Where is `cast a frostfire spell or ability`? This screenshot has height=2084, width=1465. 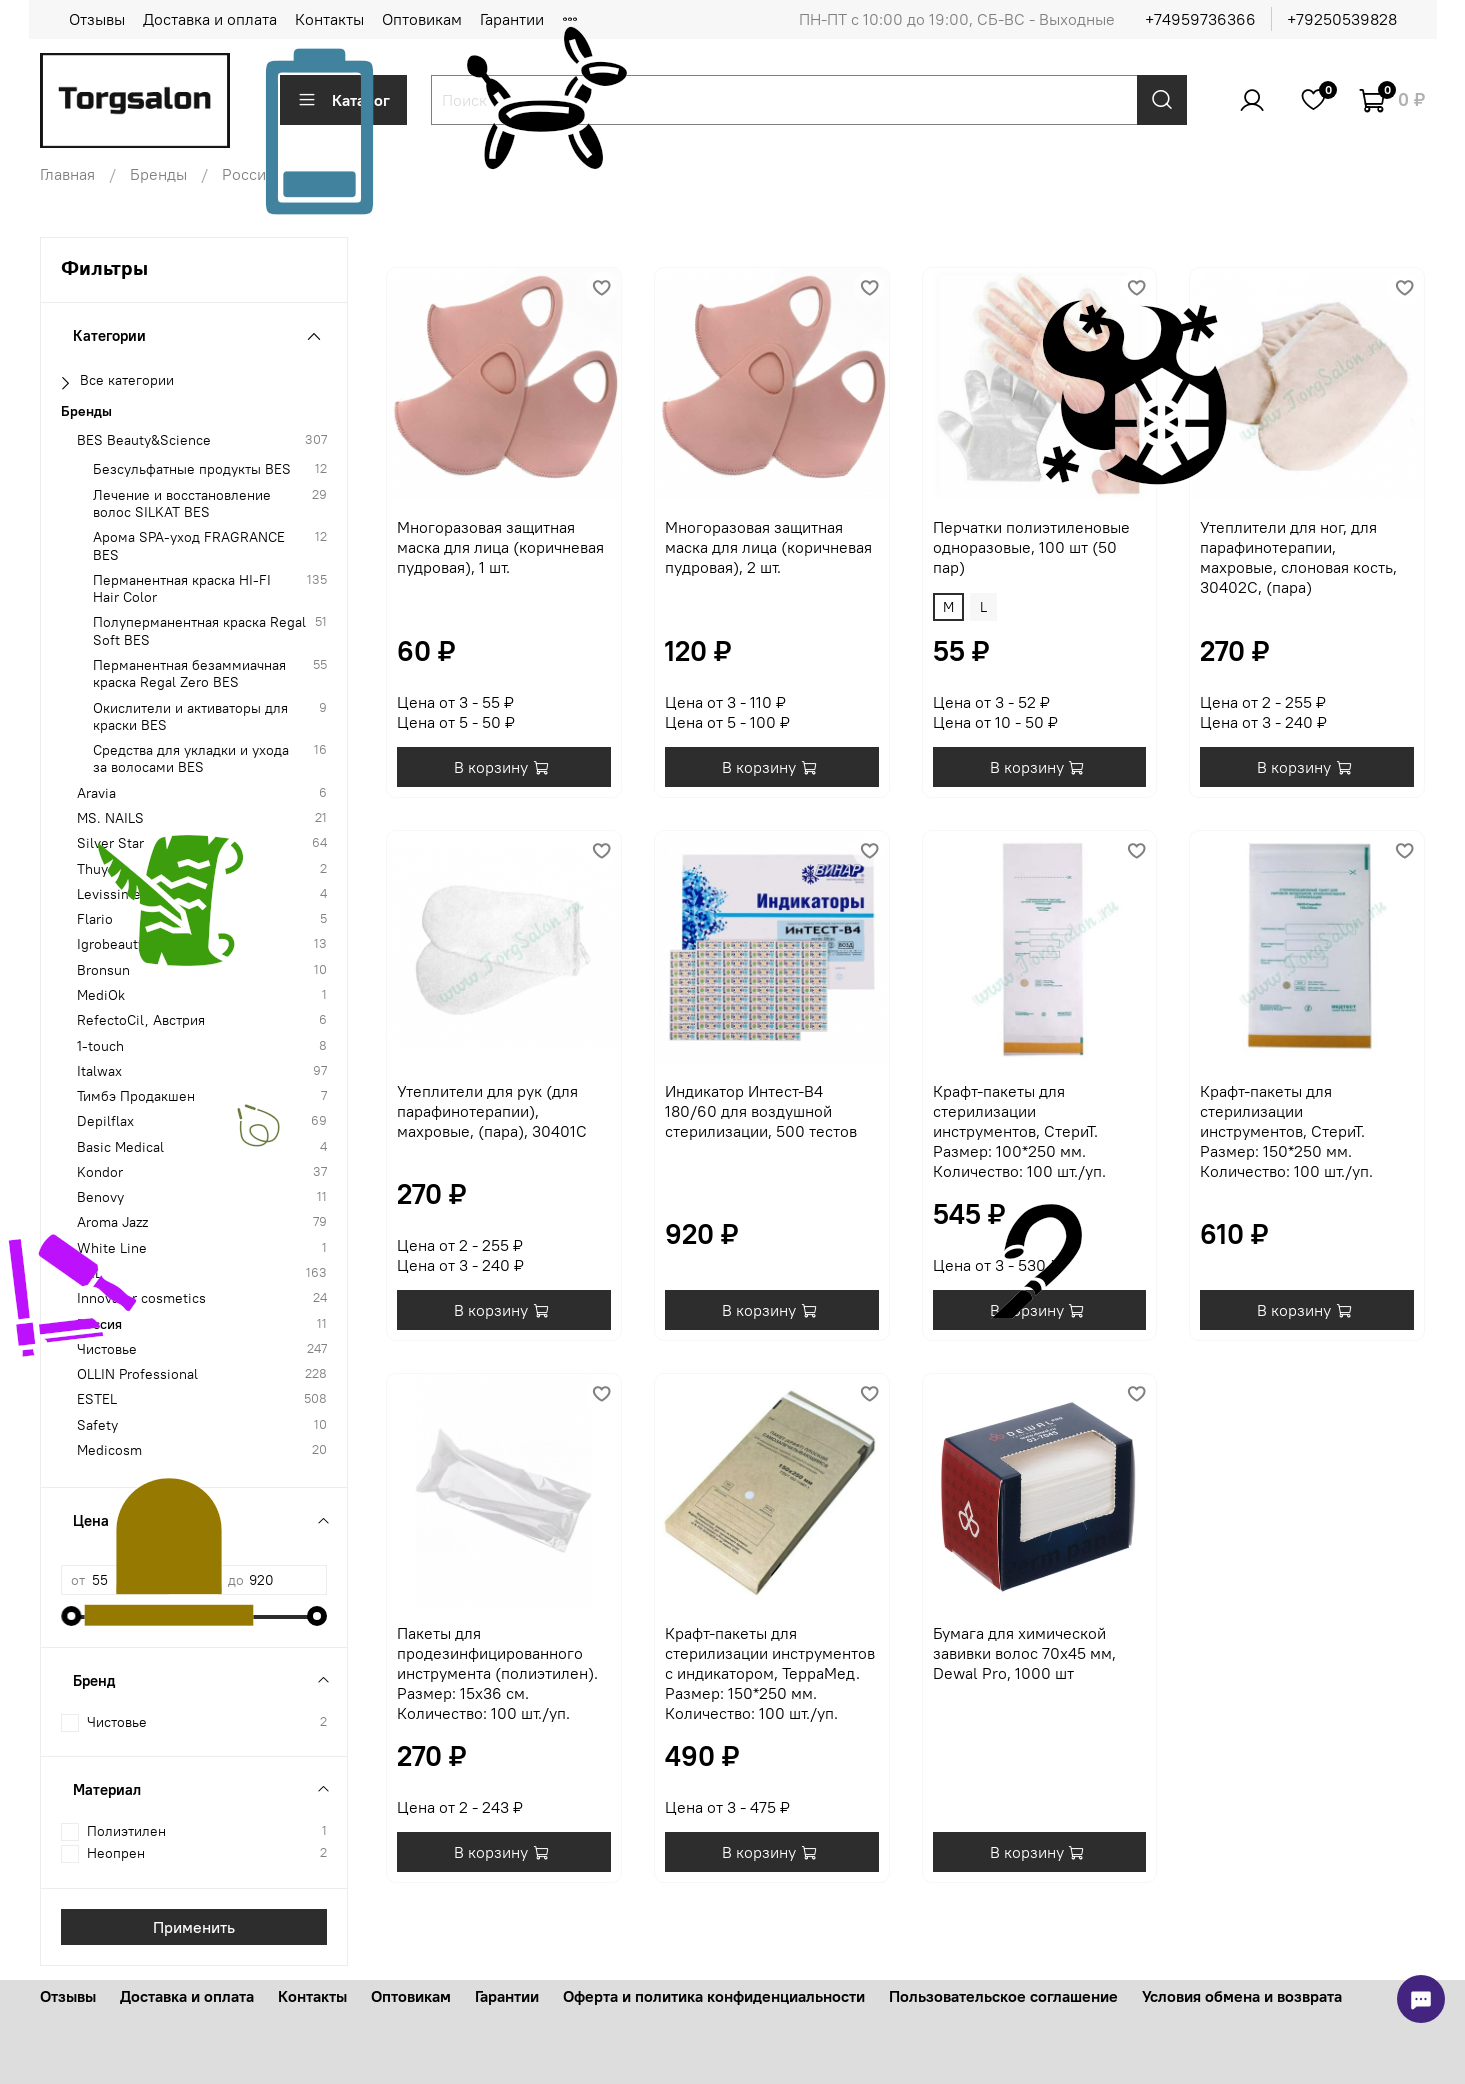
cast a frostfire spell or ability is located at coordinates (1131, 391).